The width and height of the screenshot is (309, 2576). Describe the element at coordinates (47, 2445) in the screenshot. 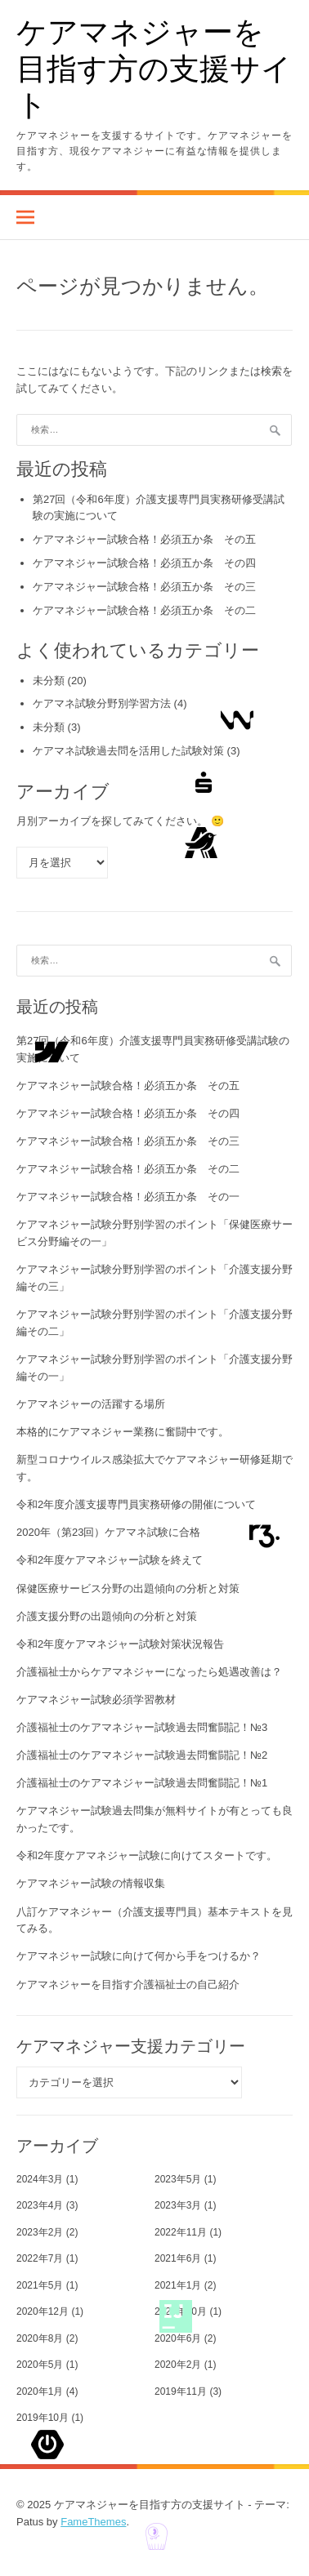

I see `spring boot framework logo` at that location.